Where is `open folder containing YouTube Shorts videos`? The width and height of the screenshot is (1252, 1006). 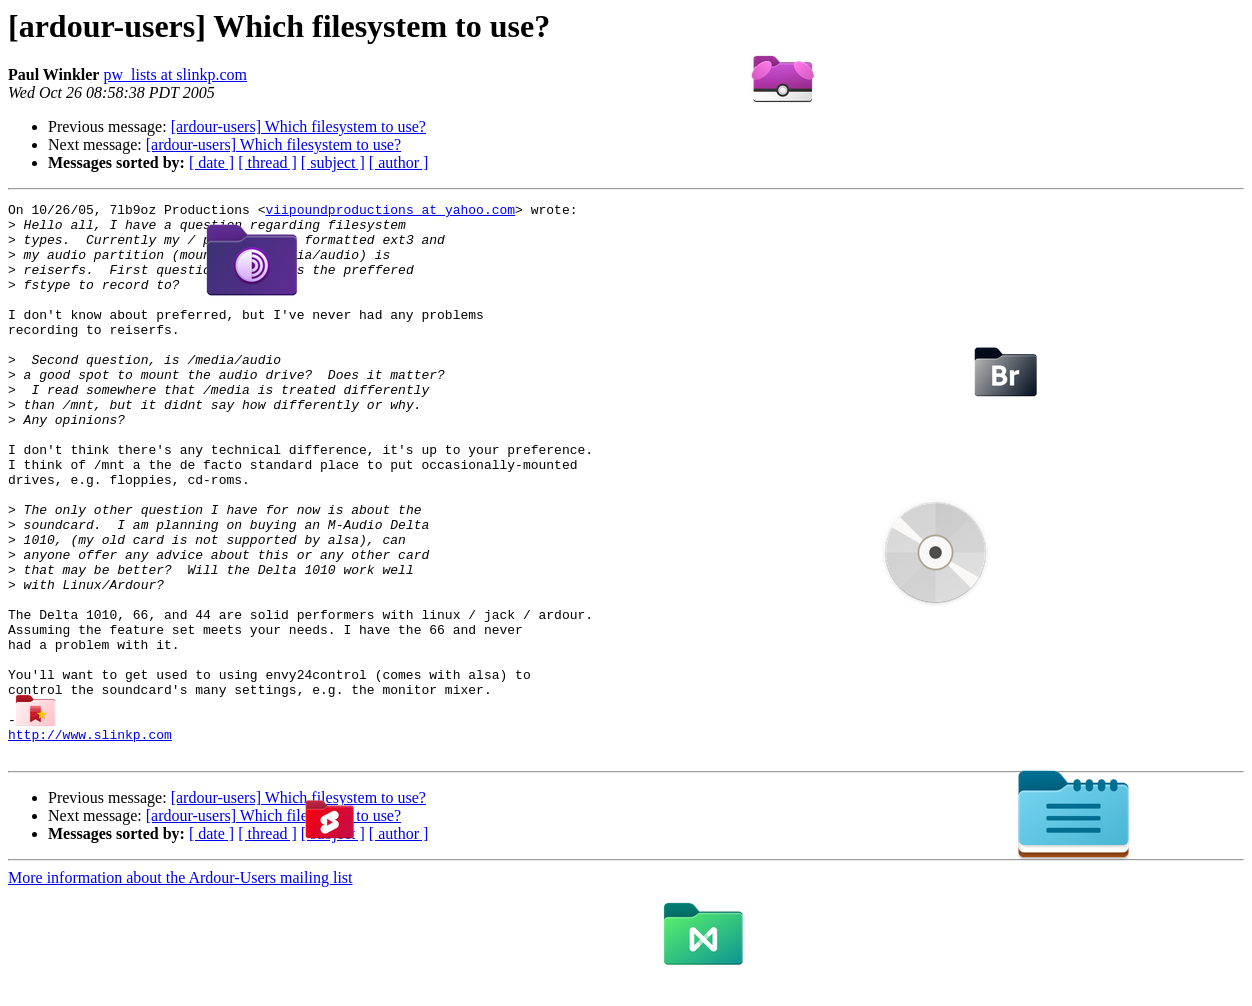
open folder containing YouTube Shorts videos is located at coordinates (329, 820).